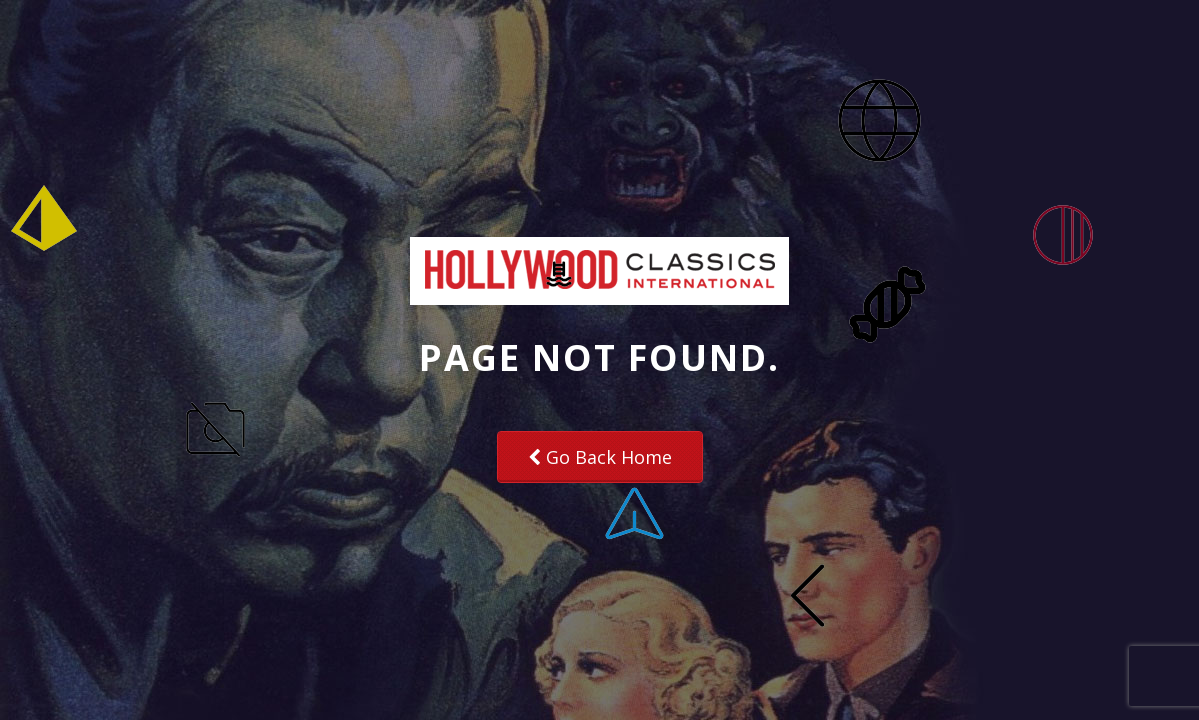 The width and height of the screenshot is (1199, 720). I want to click on camera is disabled or unavailable, so click(215, 429).